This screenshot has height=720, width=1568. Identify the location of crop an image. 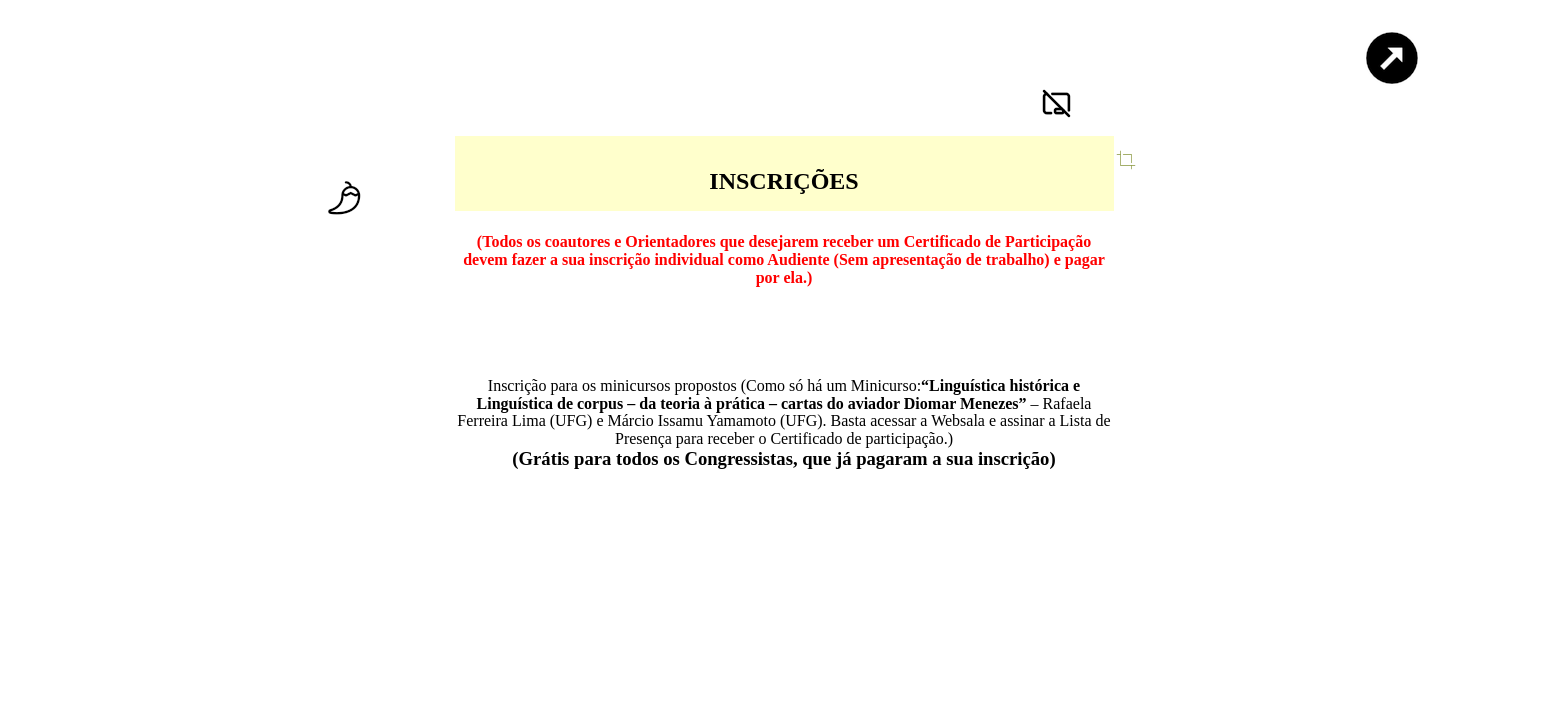
(1126, 160).